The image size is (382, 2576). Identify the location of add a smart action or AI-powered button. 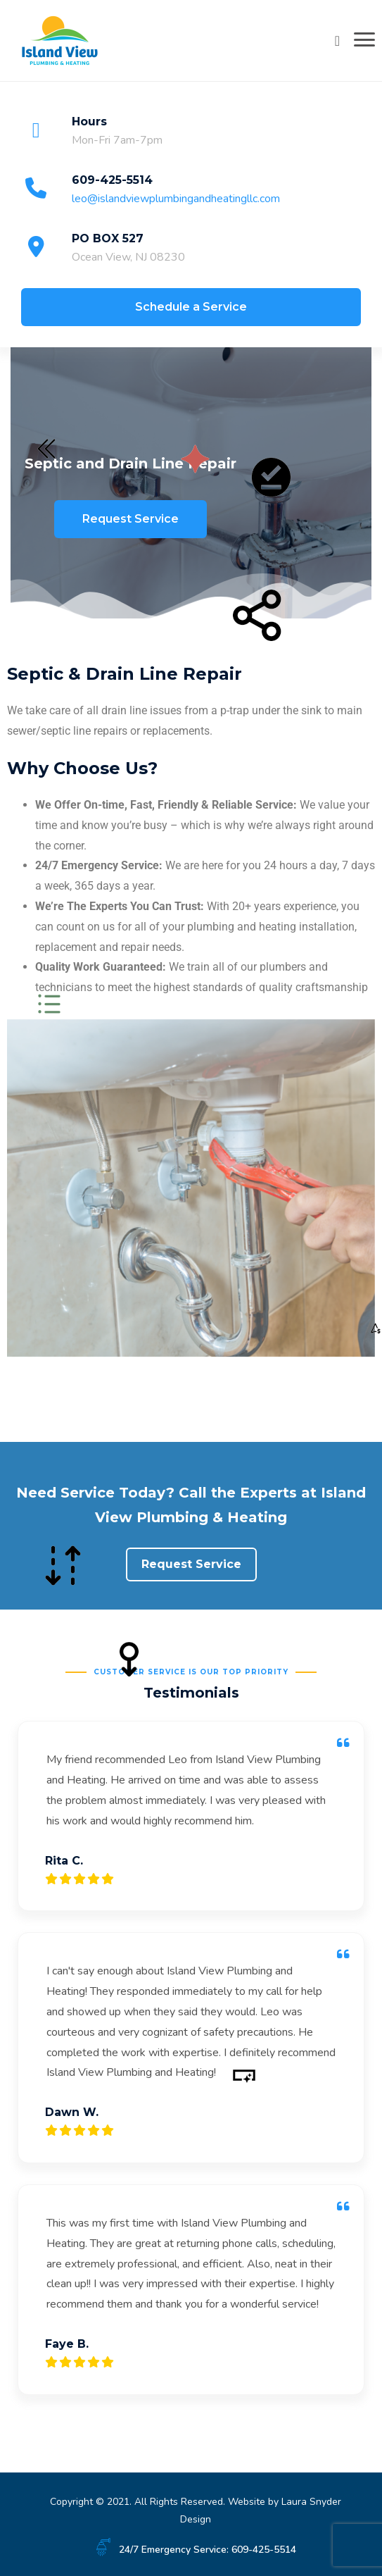
(244, 2075).